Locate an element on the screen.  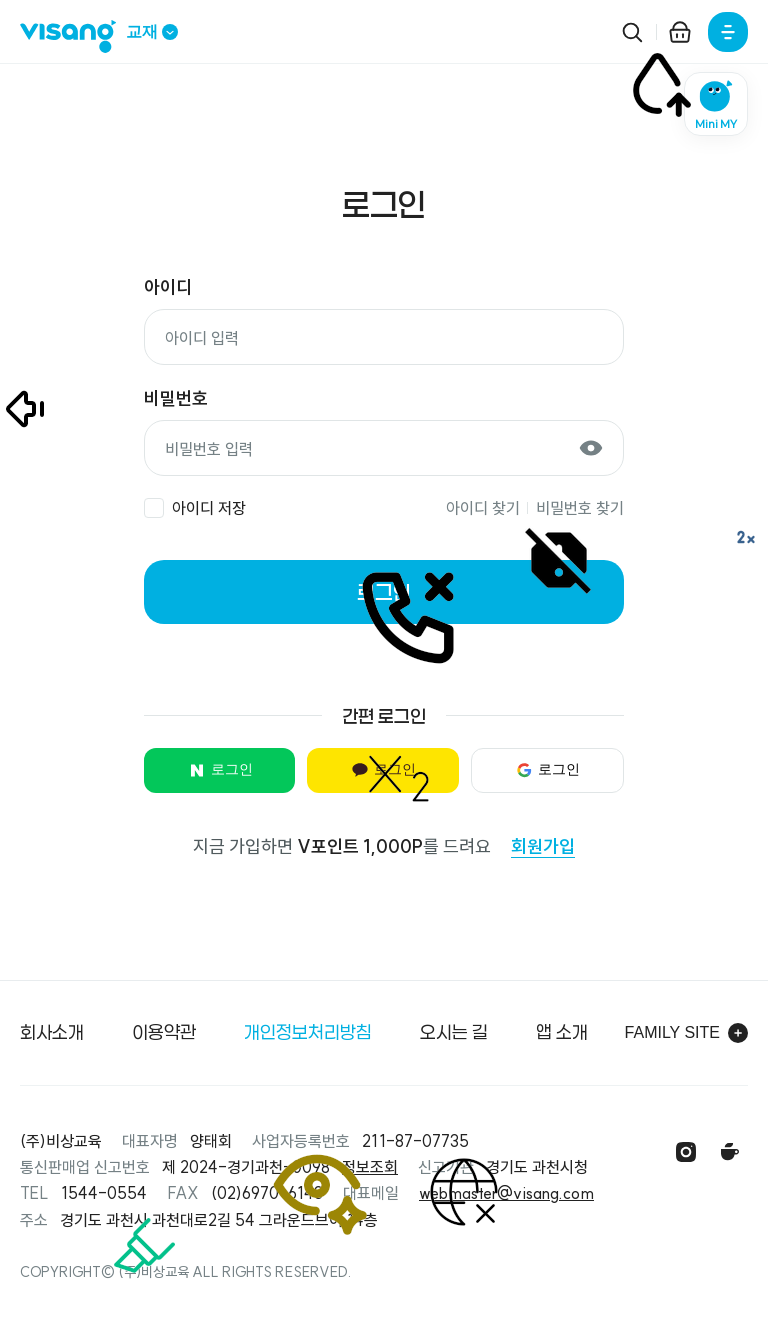
highlight or mark selected text is located at coordinates (142, 1248).